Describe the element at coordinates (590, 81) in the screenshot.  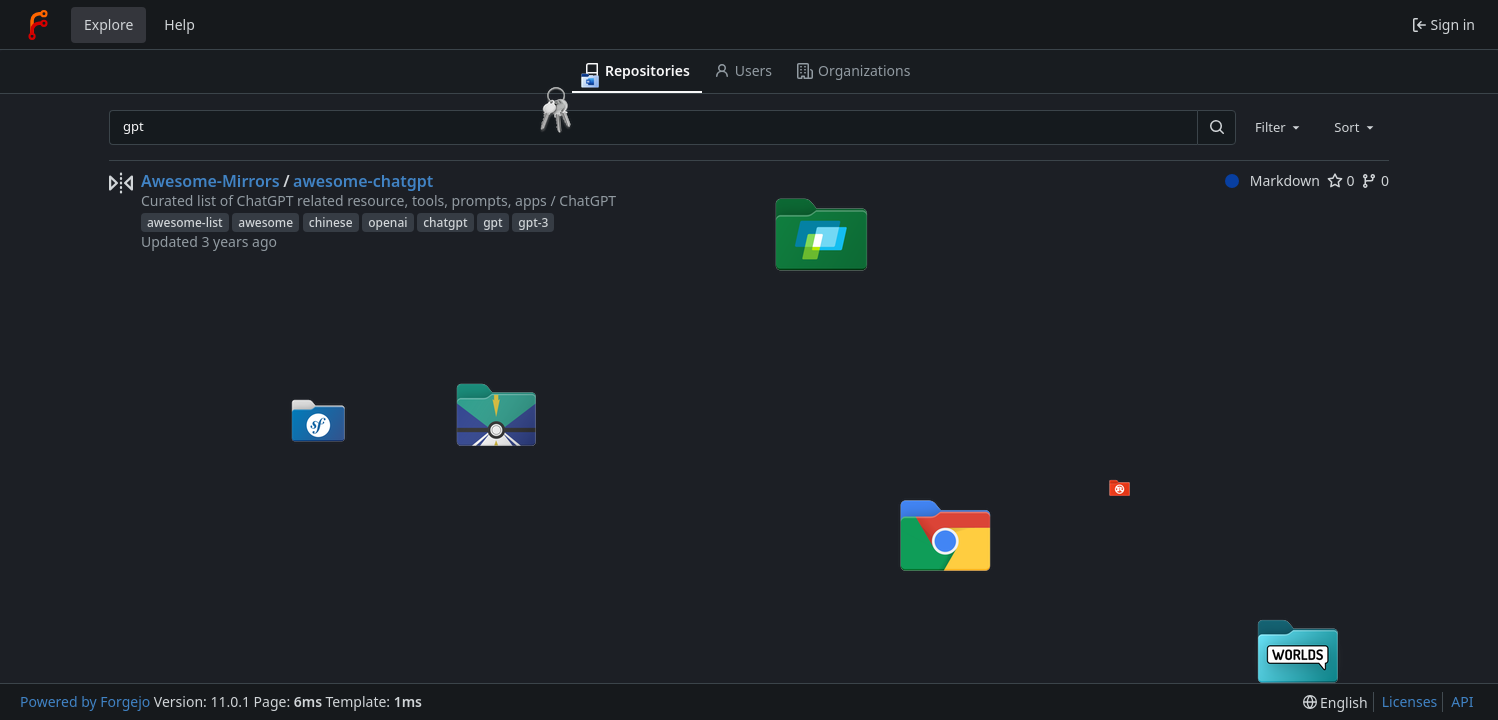
I see `open folder containing Microsoft Word documents` at that location.